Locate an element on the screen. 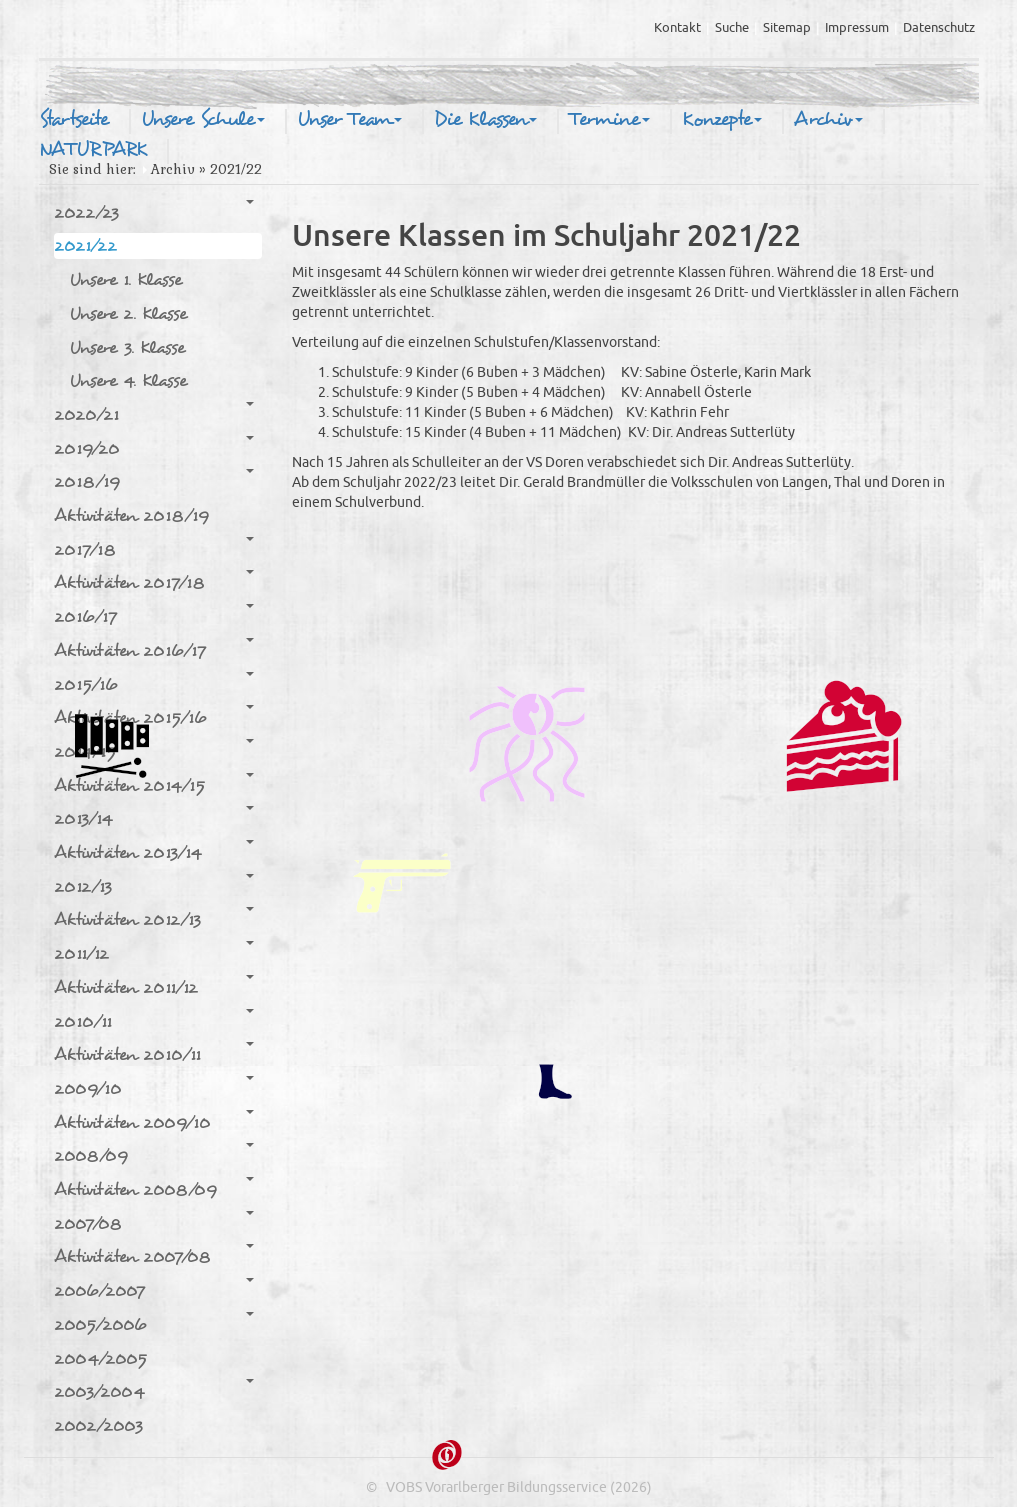  select tentacle monster enemy type is located at coordinates (527, 744).